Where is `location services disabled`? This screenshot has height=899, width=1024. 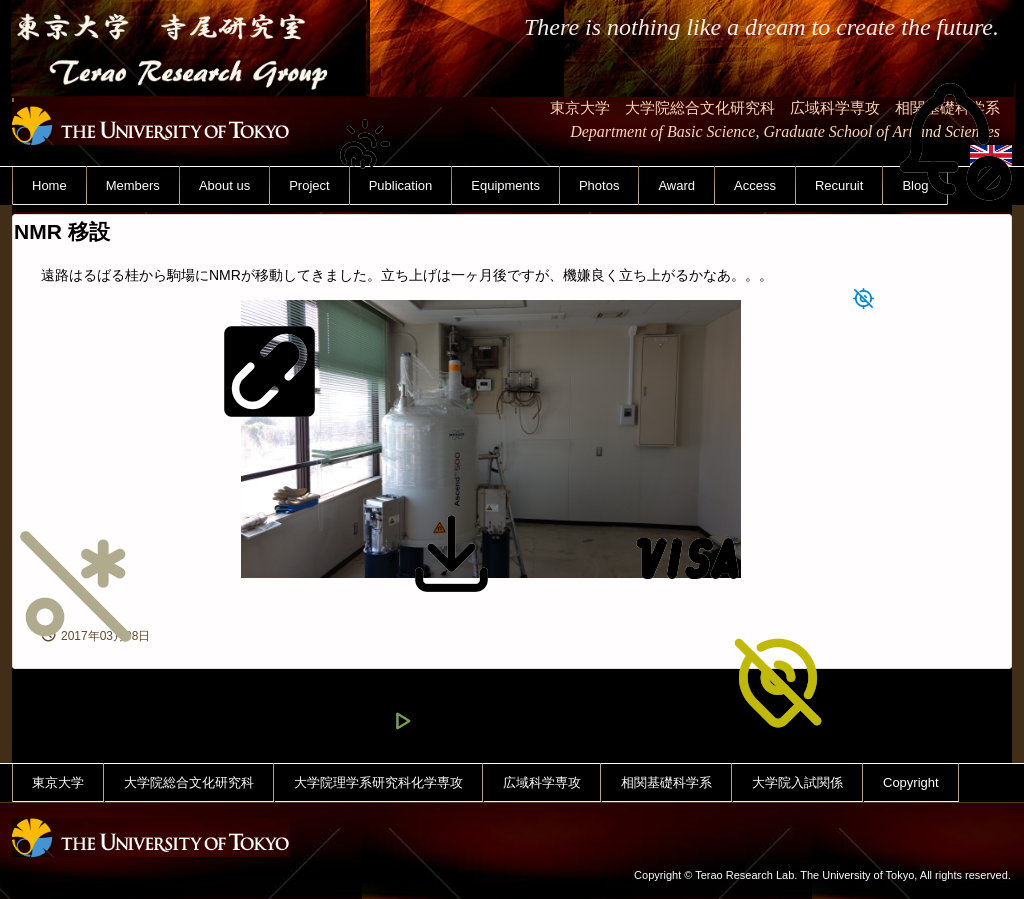
location services disabled is located at coordinates (863, 298).